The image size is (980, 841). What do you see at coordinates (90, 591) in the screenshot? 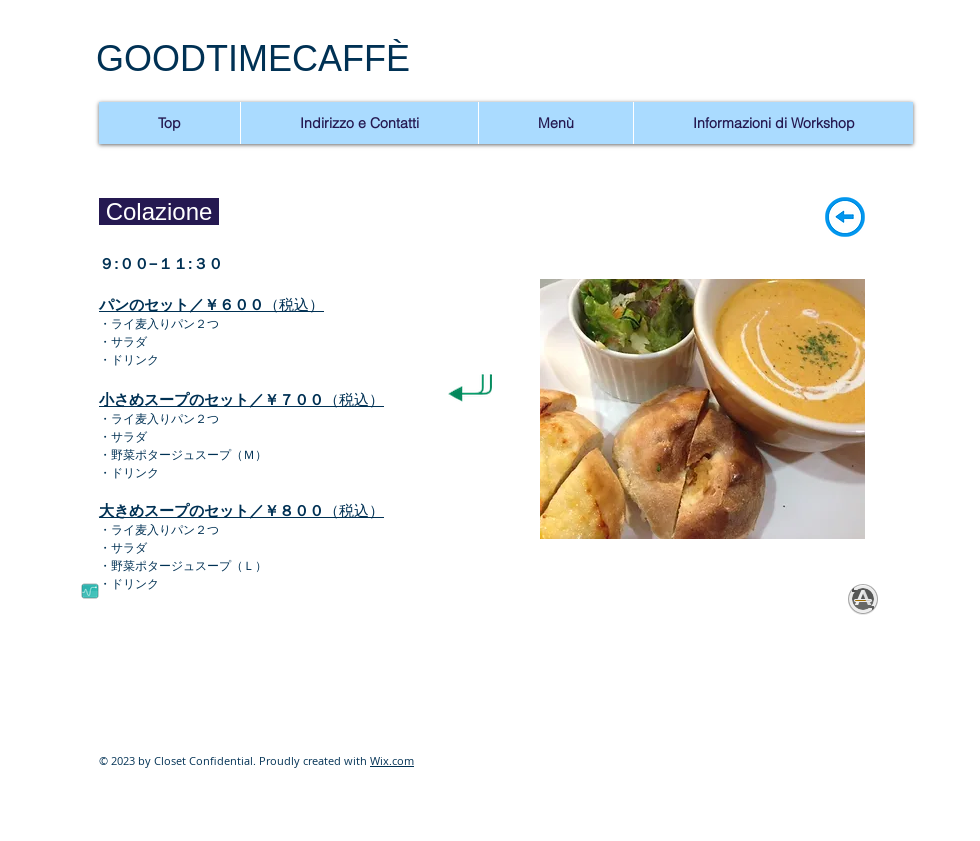
I see `open system resource usage monitor` at bounding box center [90, 591].